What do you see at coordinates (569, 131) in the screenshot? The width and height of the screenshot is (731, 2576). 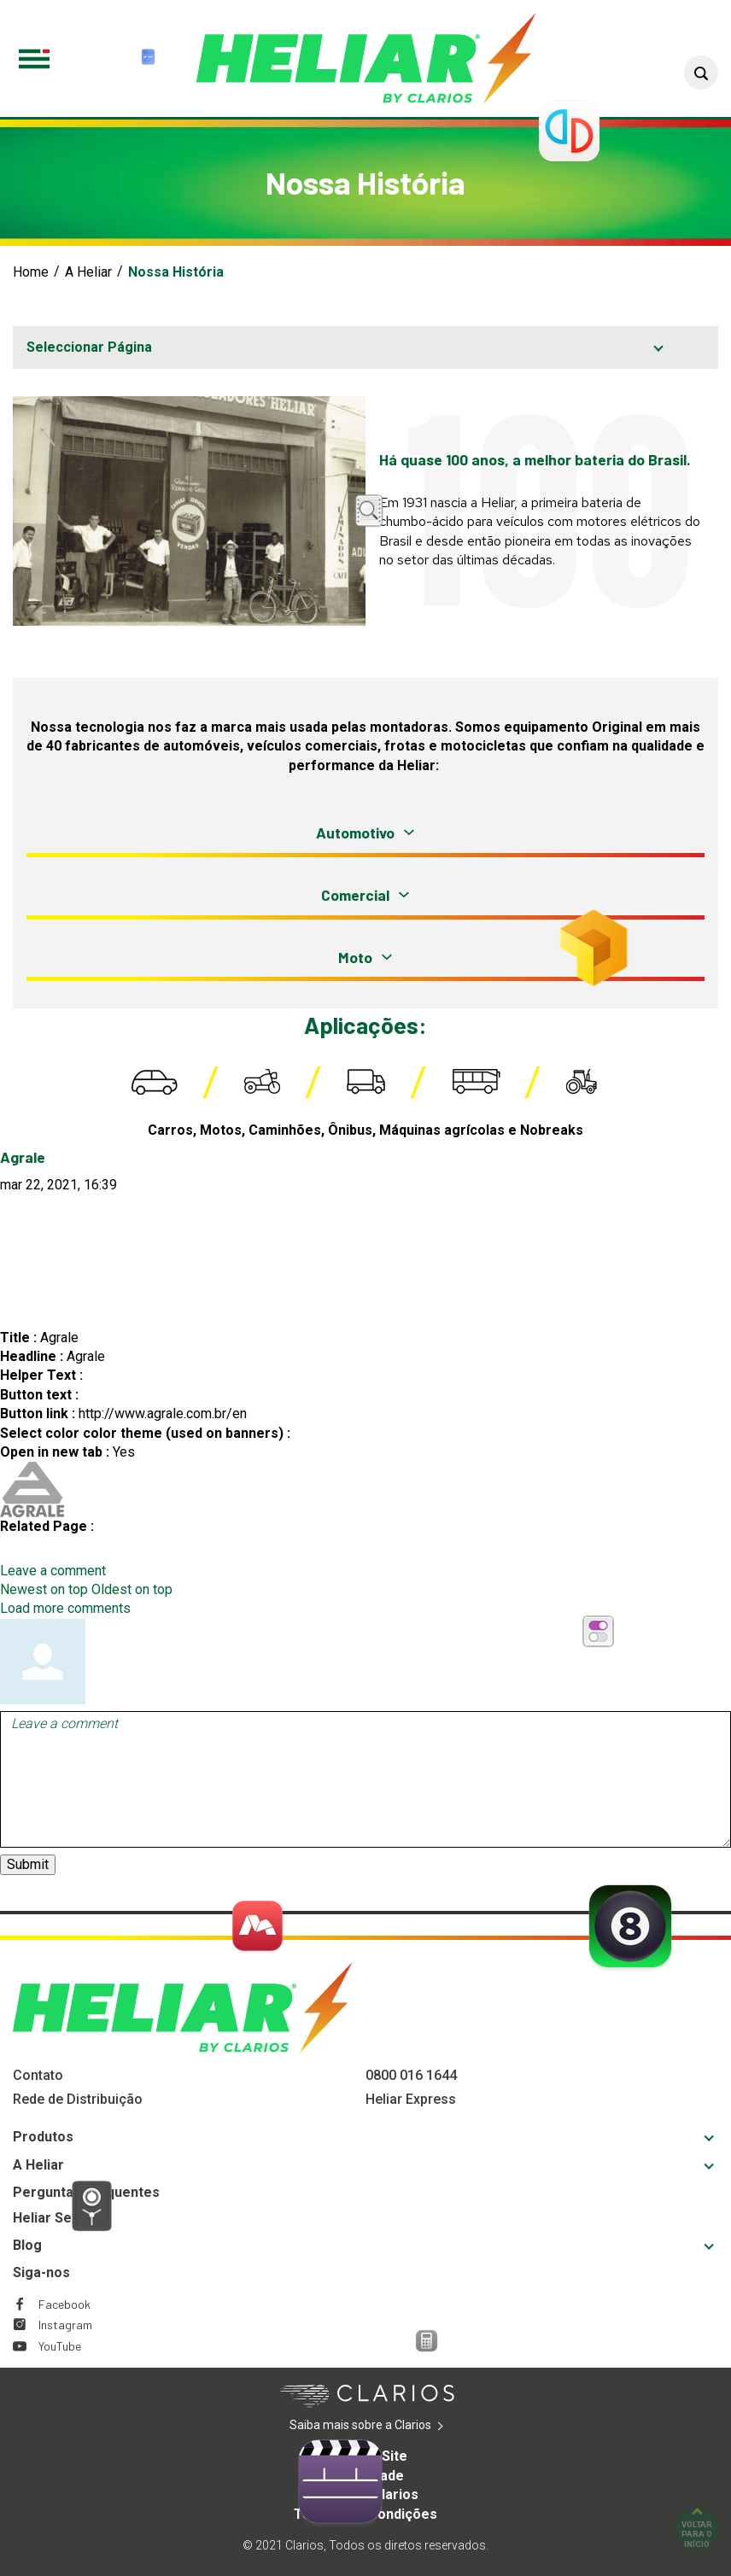 I see `launch yuzu nintendo switch emulator` at bounding box center [569, 131].